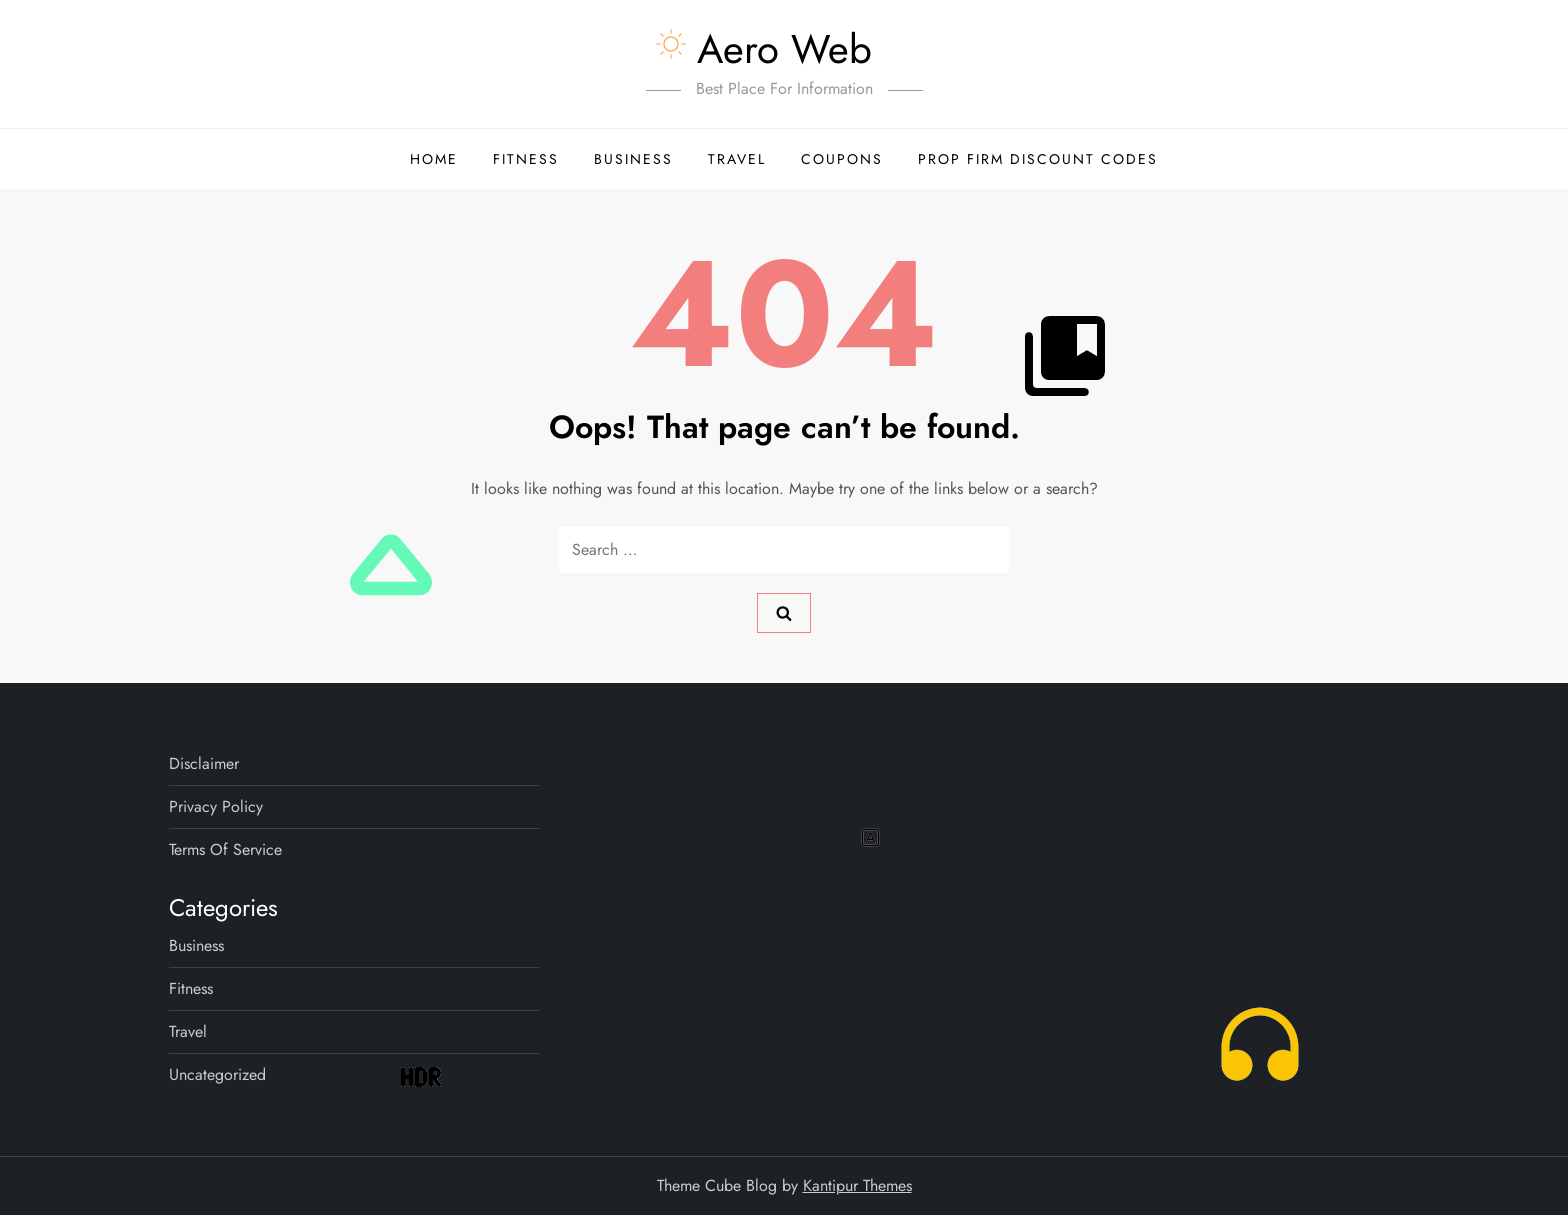 This screenshot has width=1568, height=1215. I want to click on listen to audio or music, so click(1260, 1046).